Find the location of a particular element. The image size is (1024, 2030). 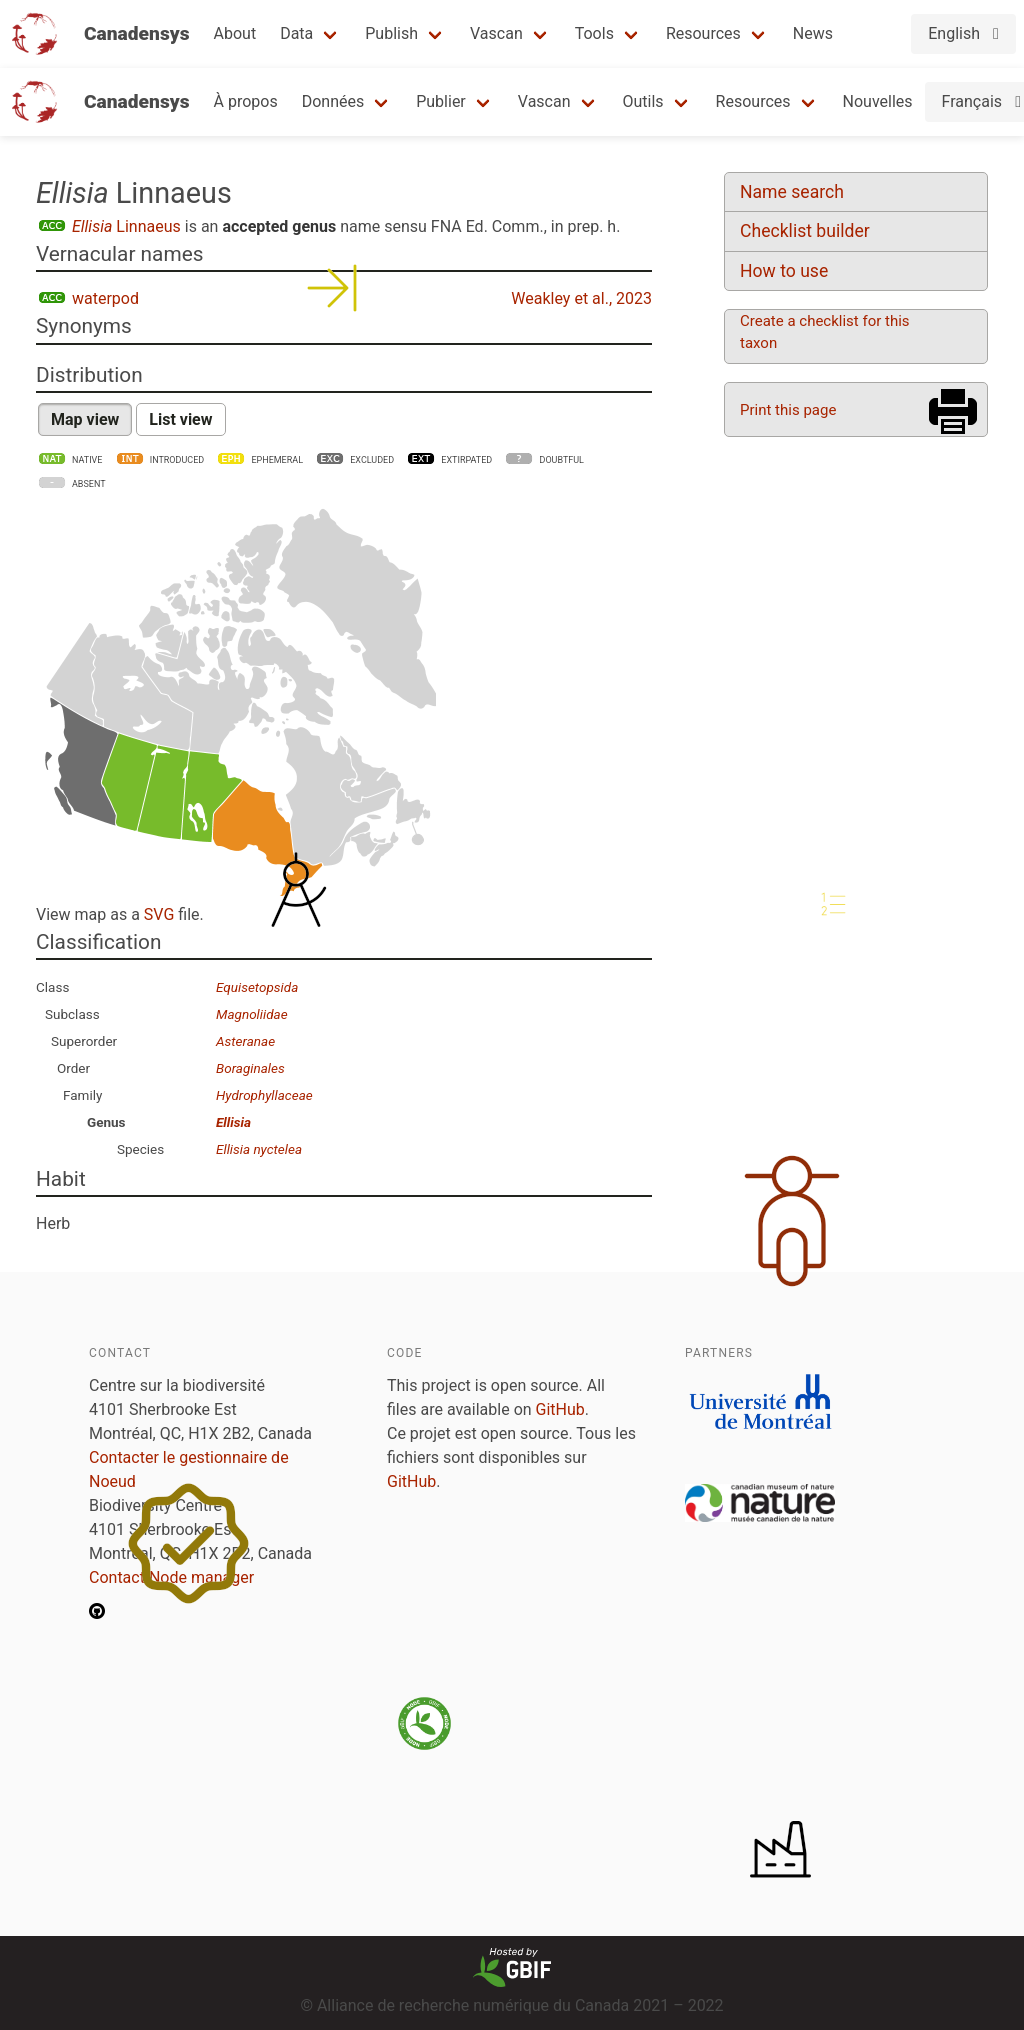

create a numbered list is located at coordinates (833, 904).